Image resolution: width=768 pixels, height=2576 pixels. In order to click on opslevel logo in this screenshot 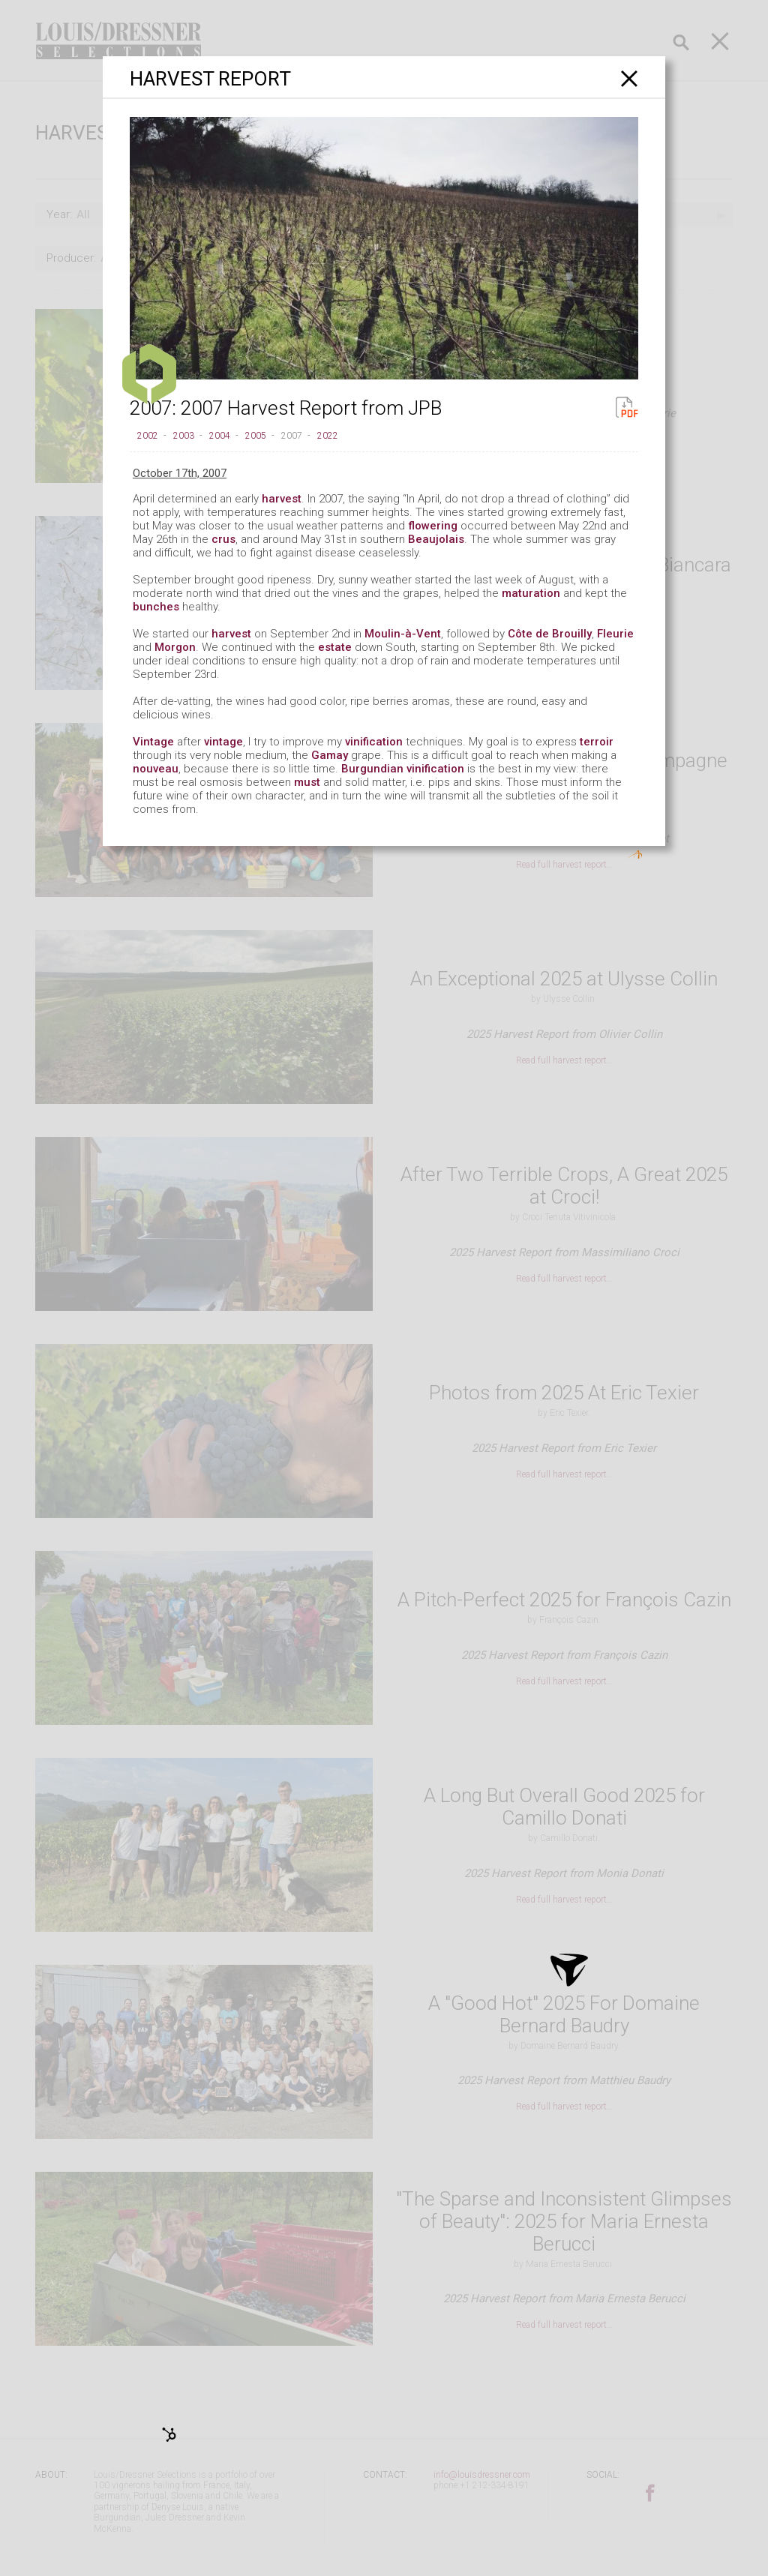, I will do `click(149, 374)`.